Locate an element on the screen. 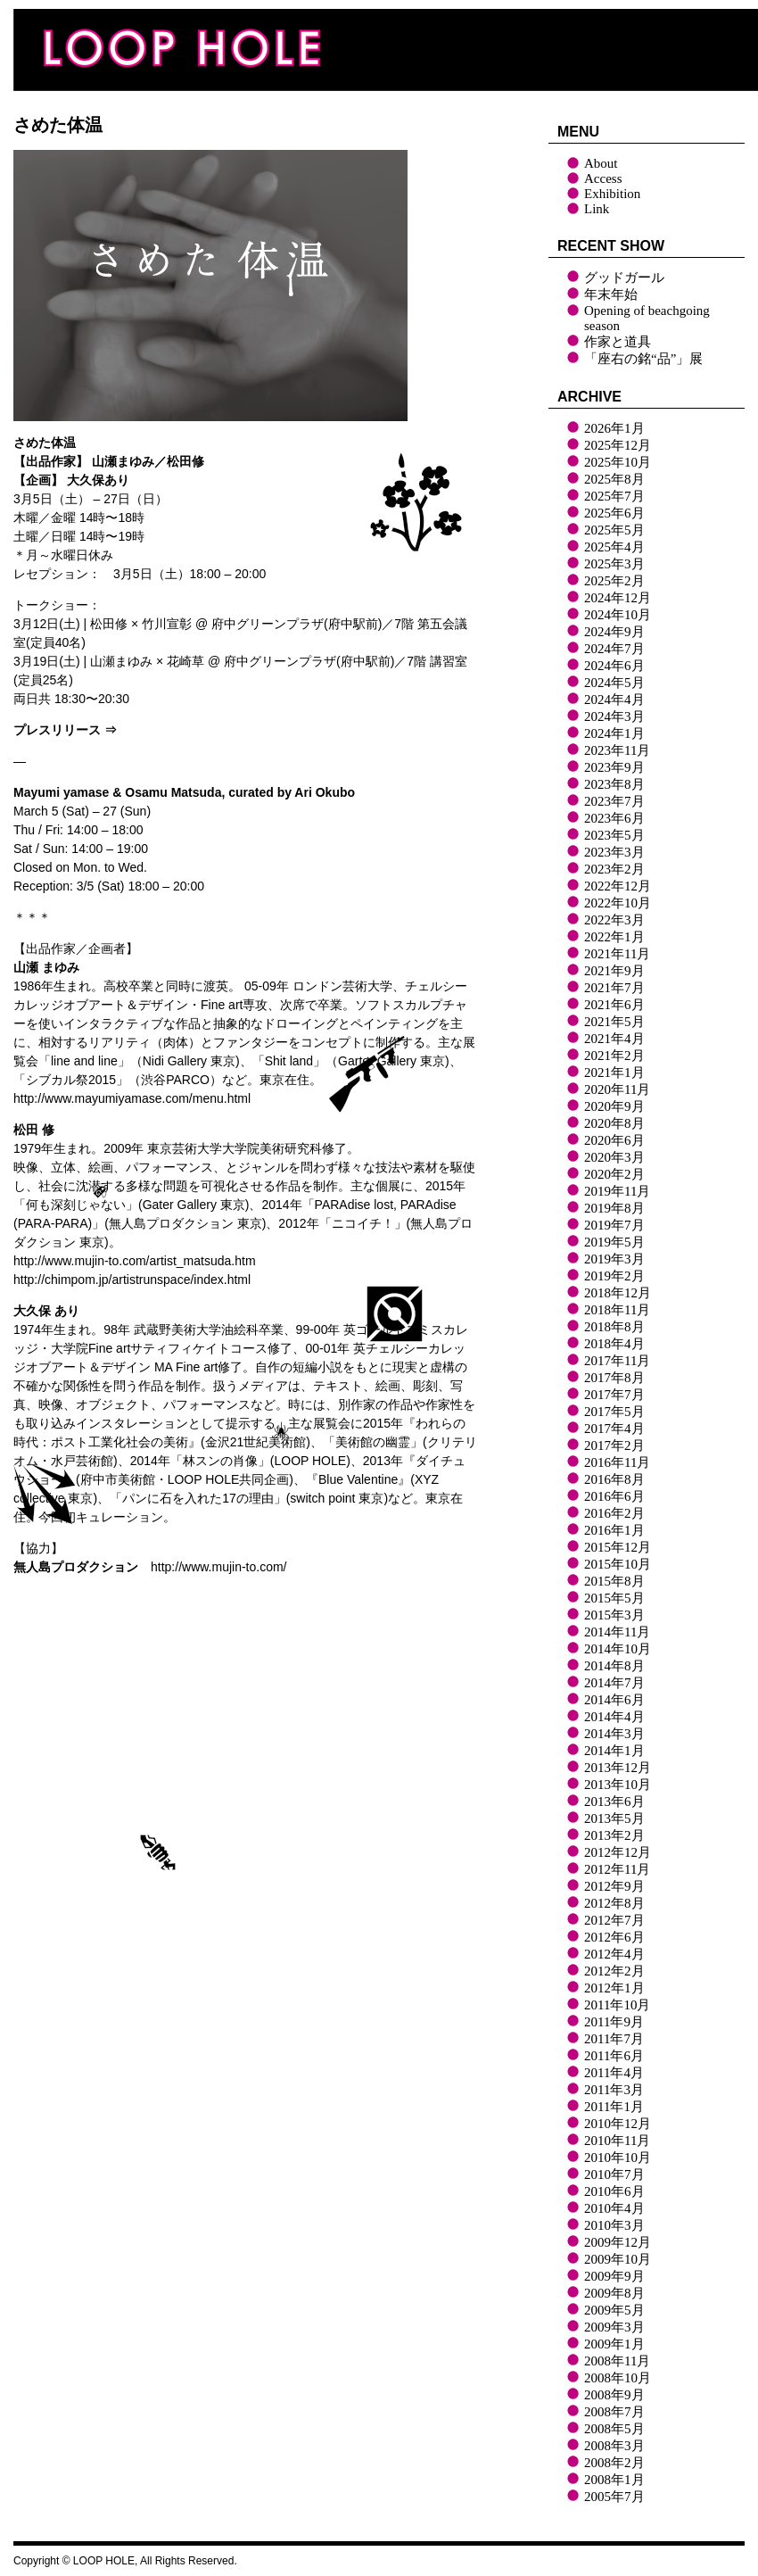 The image size is (758, 2576). indicates a spooky or halloween-themed game element is located at coordinates (281, 1431).